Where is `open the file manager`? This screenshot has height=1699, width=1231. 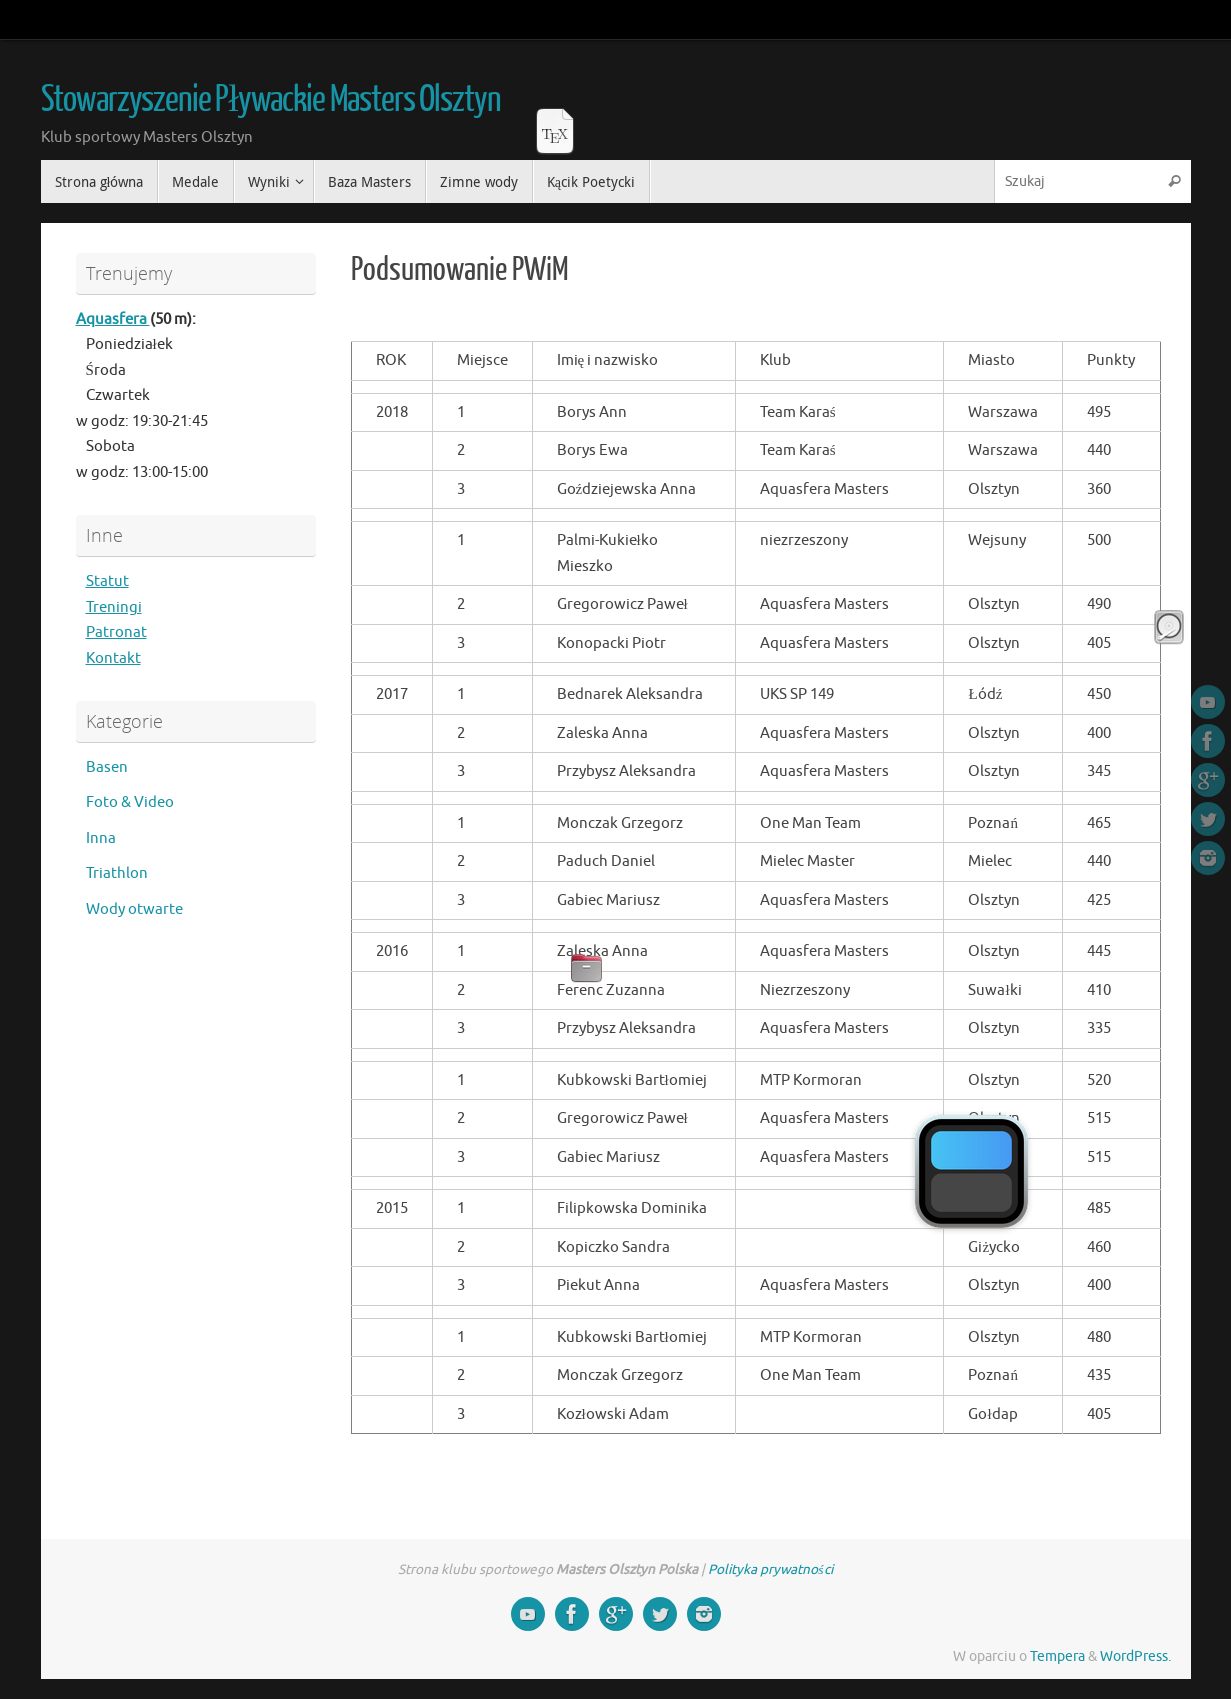
open the file manager is located at coordinates (586, 967).